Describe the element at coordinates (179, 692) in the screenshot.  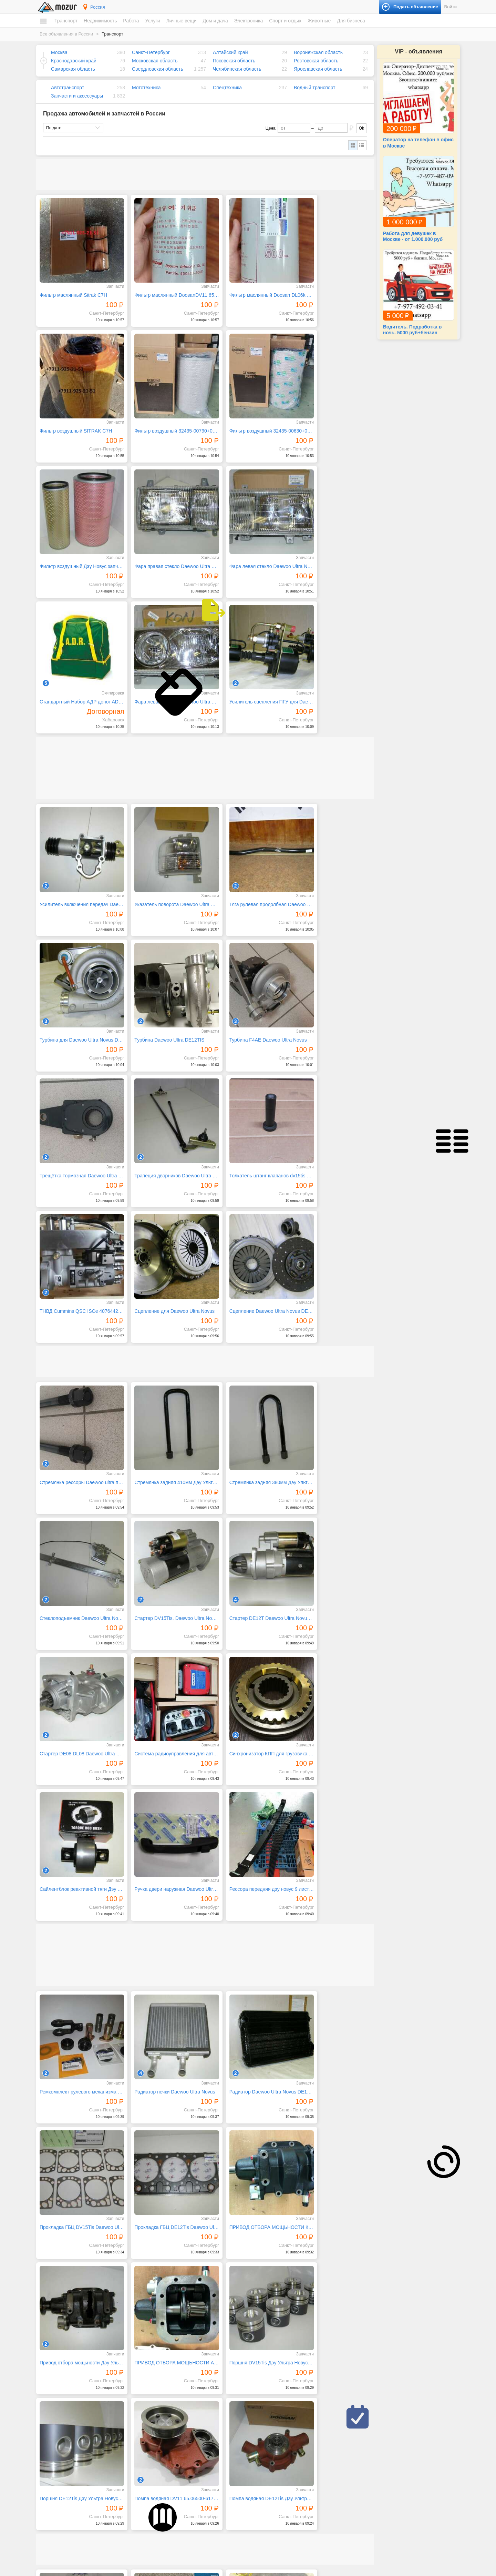
I see `fill an area with color` at that location.